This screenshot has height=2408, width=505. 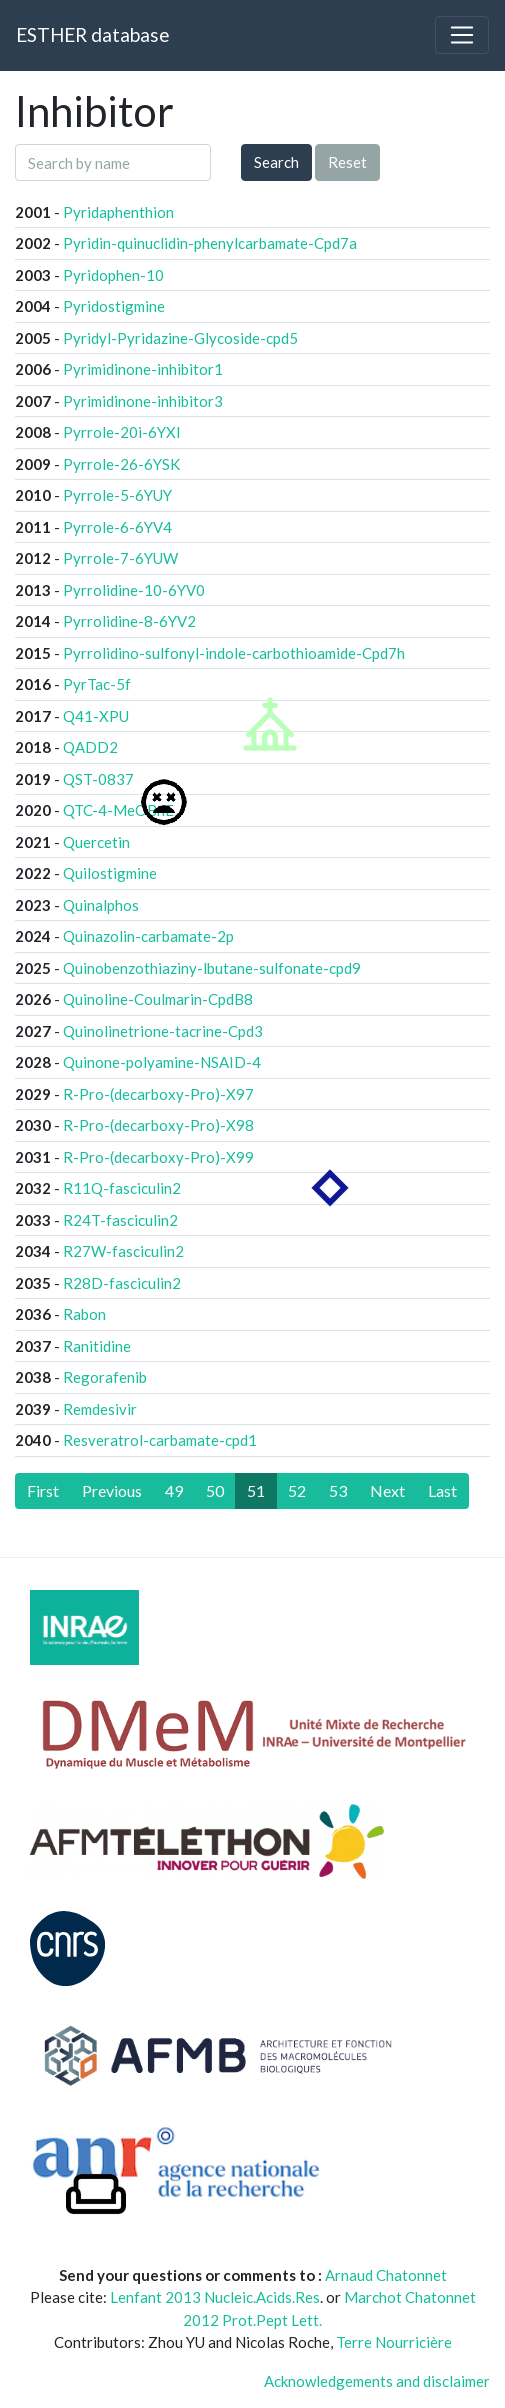 What do you see at coordinates (330, 1188) in the screenshot?
I see `unverified log breakpoint in debug mode` at bounding box center [330, 1188].